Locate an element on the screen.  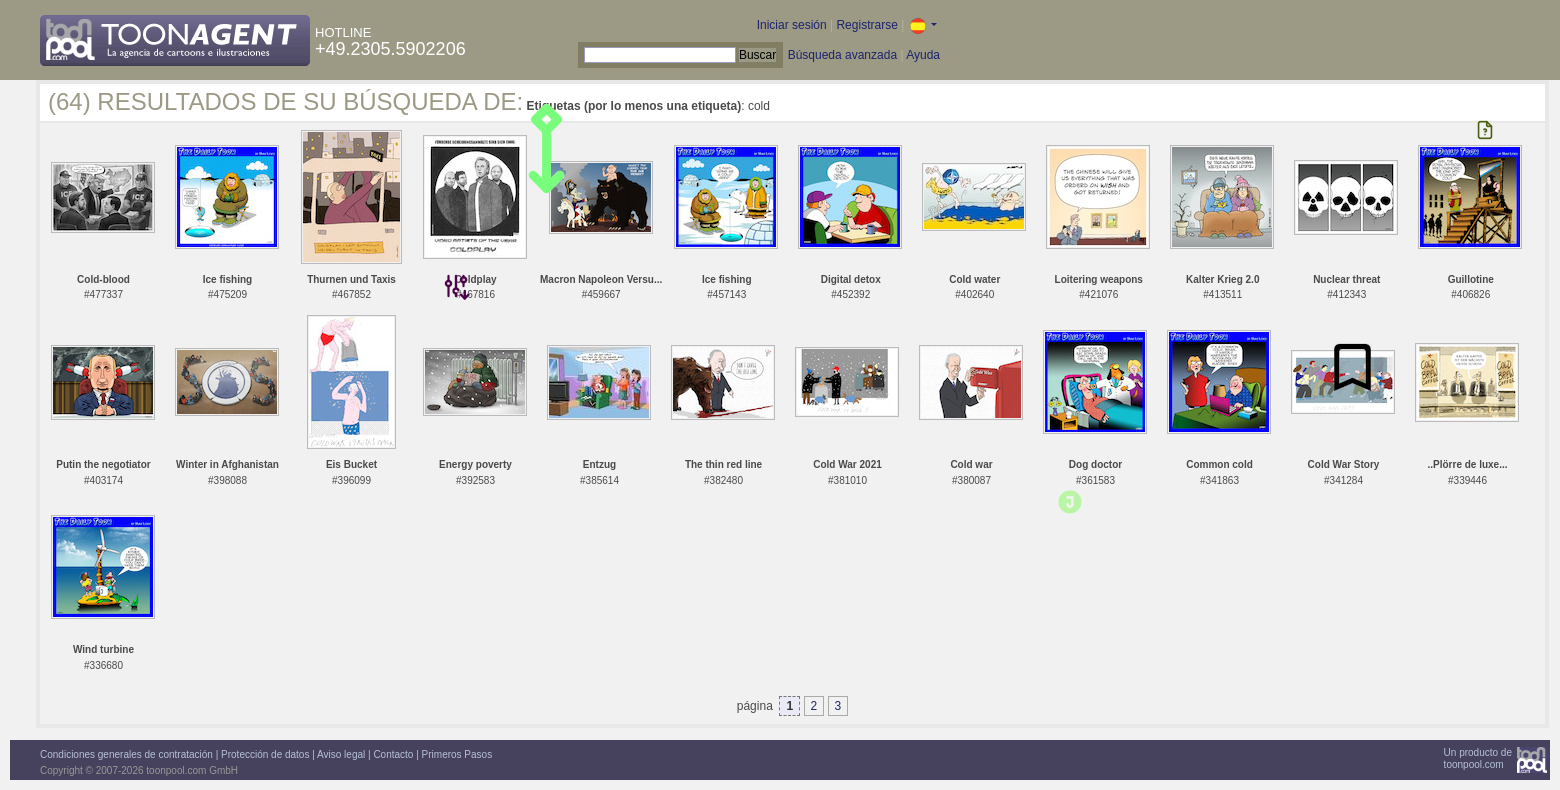
adjust settings or preferences is located at coordinates (456, 286).